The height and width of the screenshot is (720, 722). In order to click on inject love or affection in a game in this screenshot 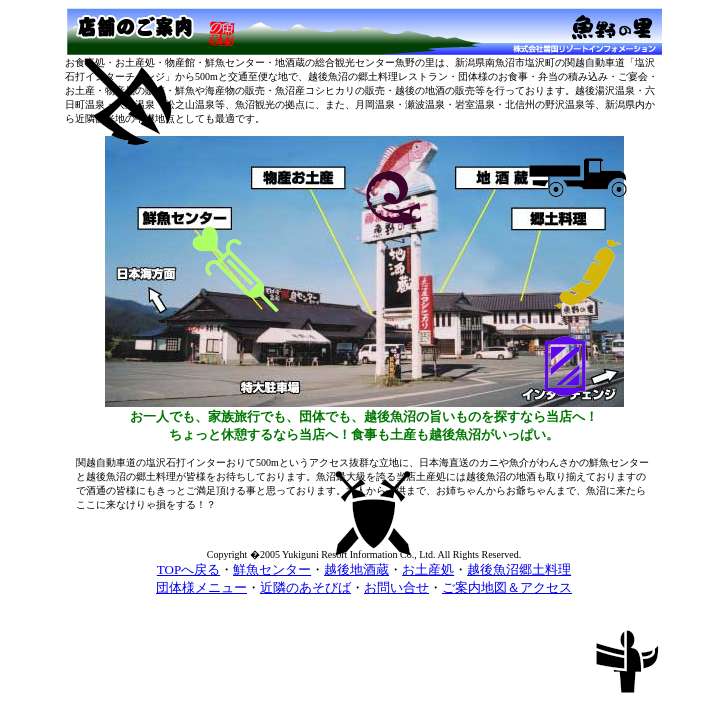, I will do `click(236, 270)`.